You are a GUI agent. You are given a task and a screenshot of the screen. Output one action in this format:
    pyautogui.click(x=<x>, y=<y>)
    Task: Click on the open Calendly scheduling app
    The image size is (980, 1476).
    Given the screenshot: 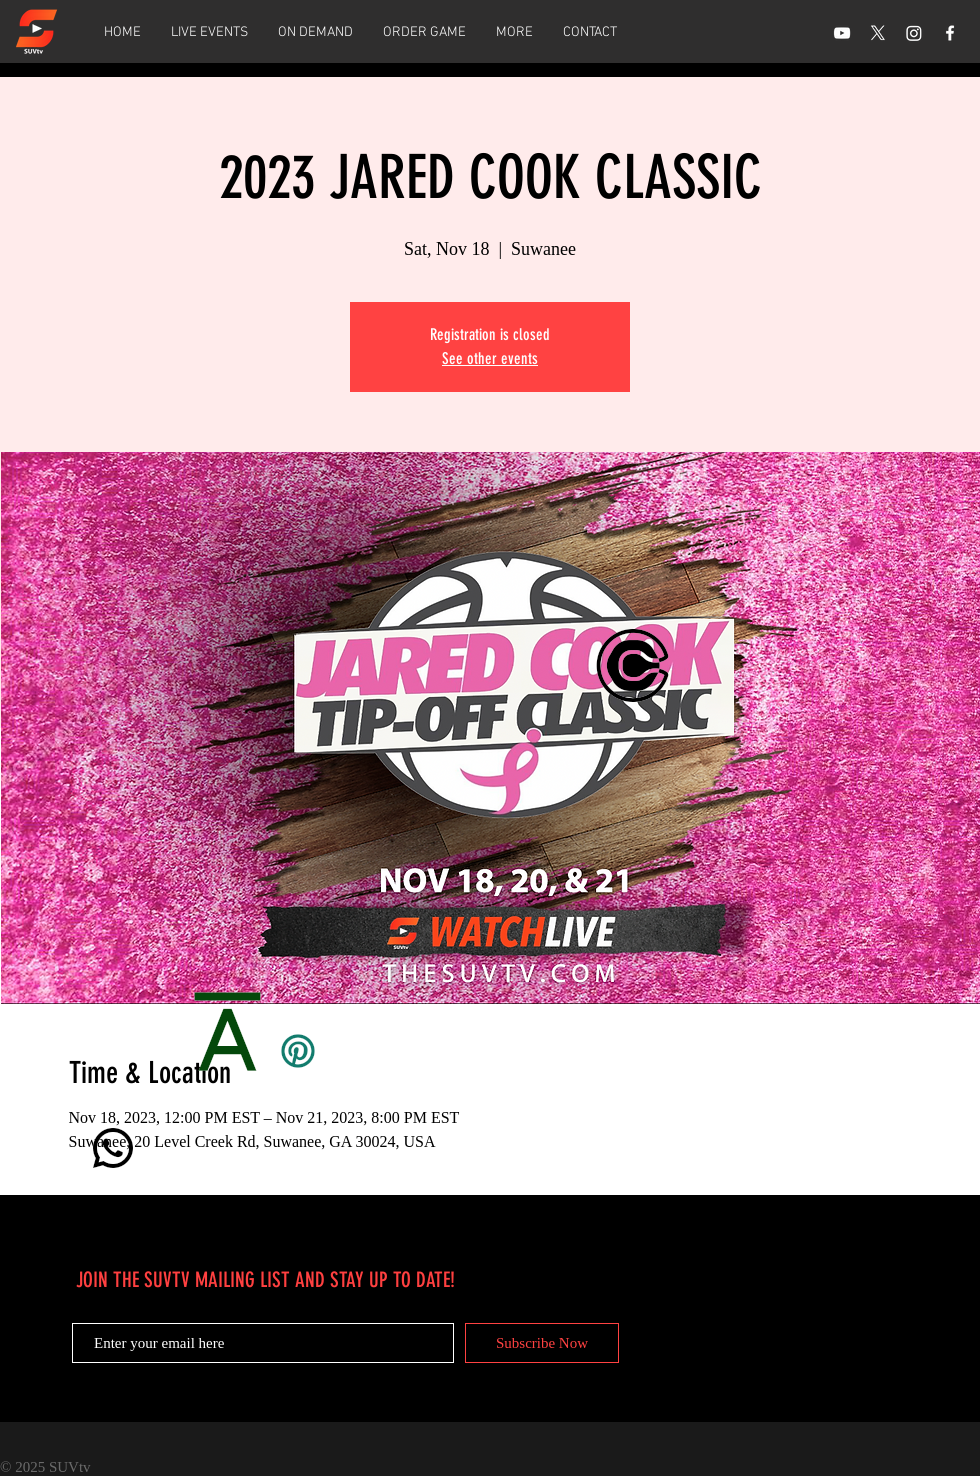 What is the action you would take?
    pyautogui.click(x=632, y=665)
    